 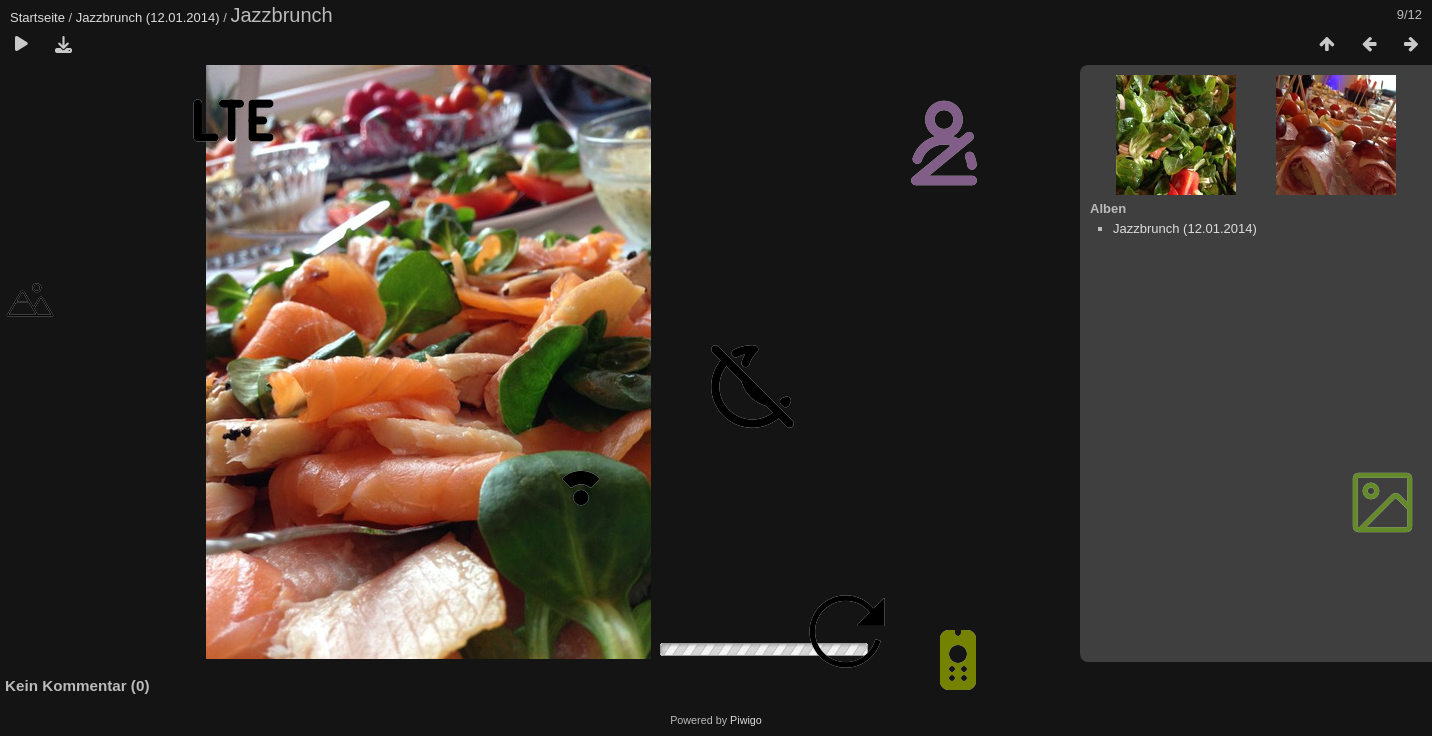 I want to click on fasten seatbelt reminder, so click(x=944, y=143).